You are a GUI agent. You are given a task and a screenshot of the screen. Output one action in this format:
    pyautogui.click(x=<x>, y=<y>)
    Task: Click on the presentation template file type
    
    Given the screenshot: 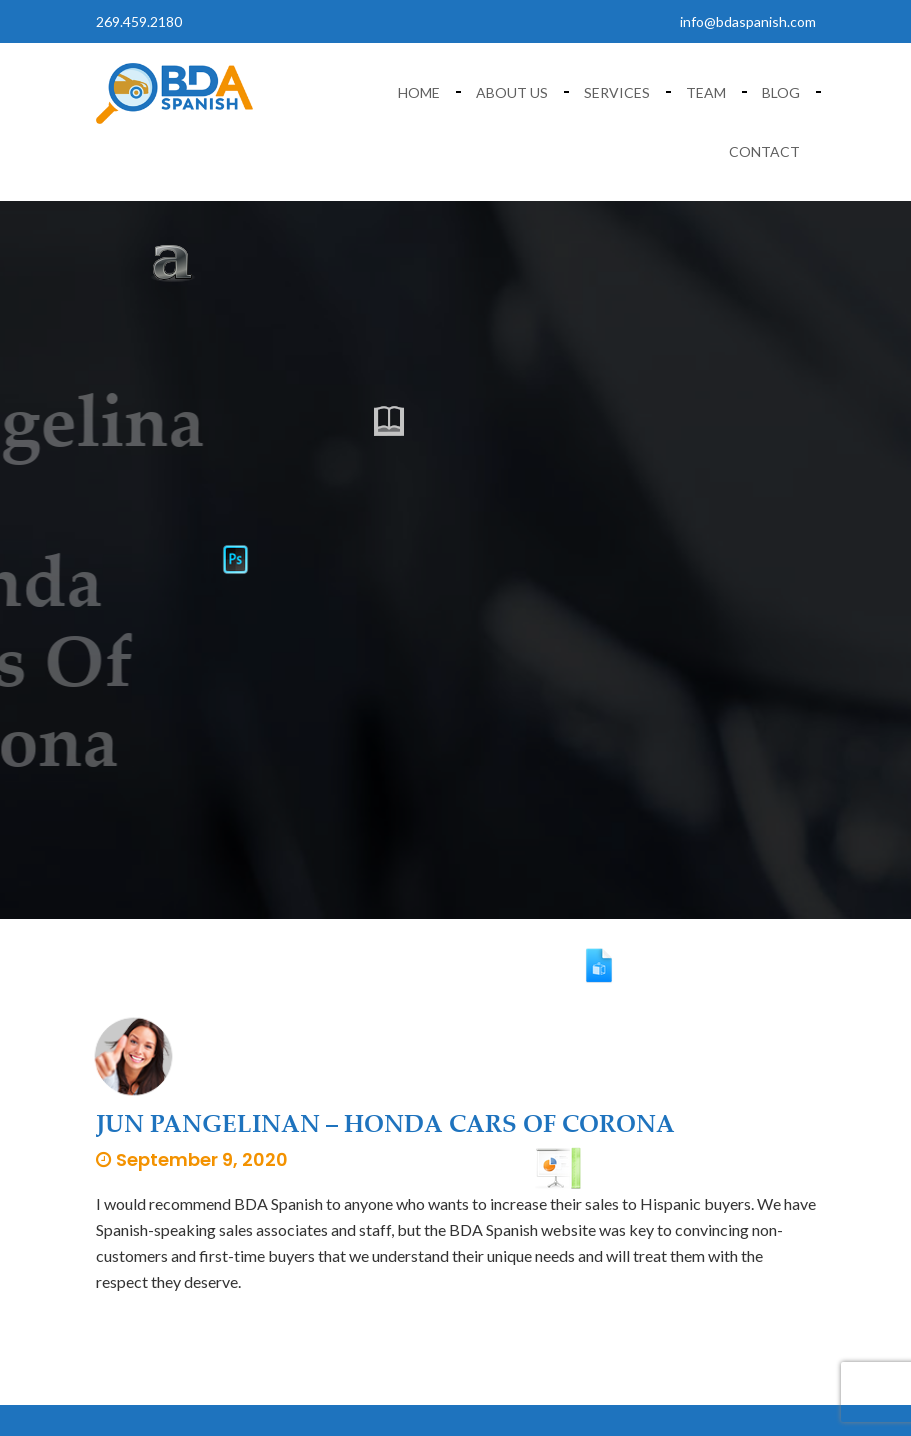 What is the action you would take?
    pyautogui.click(x=558, y=1167)
    